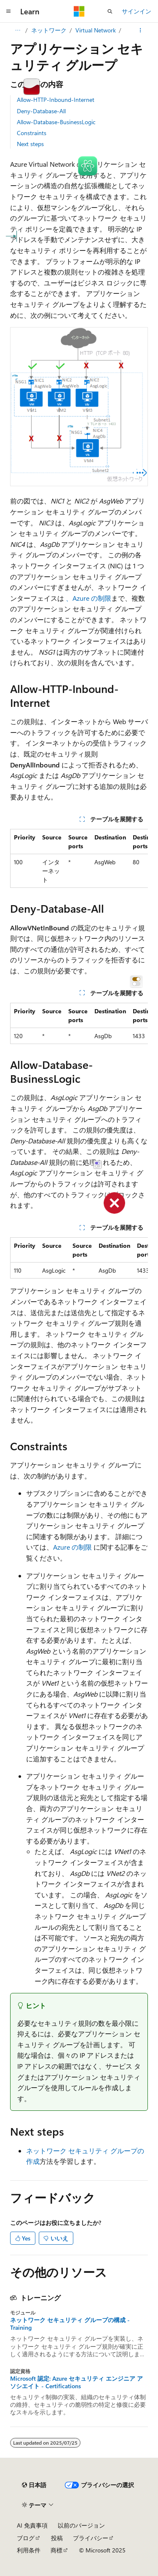  Describe the element at coordinates (11, 236) in the screenshot. I see `go to the last item or page` at that location.